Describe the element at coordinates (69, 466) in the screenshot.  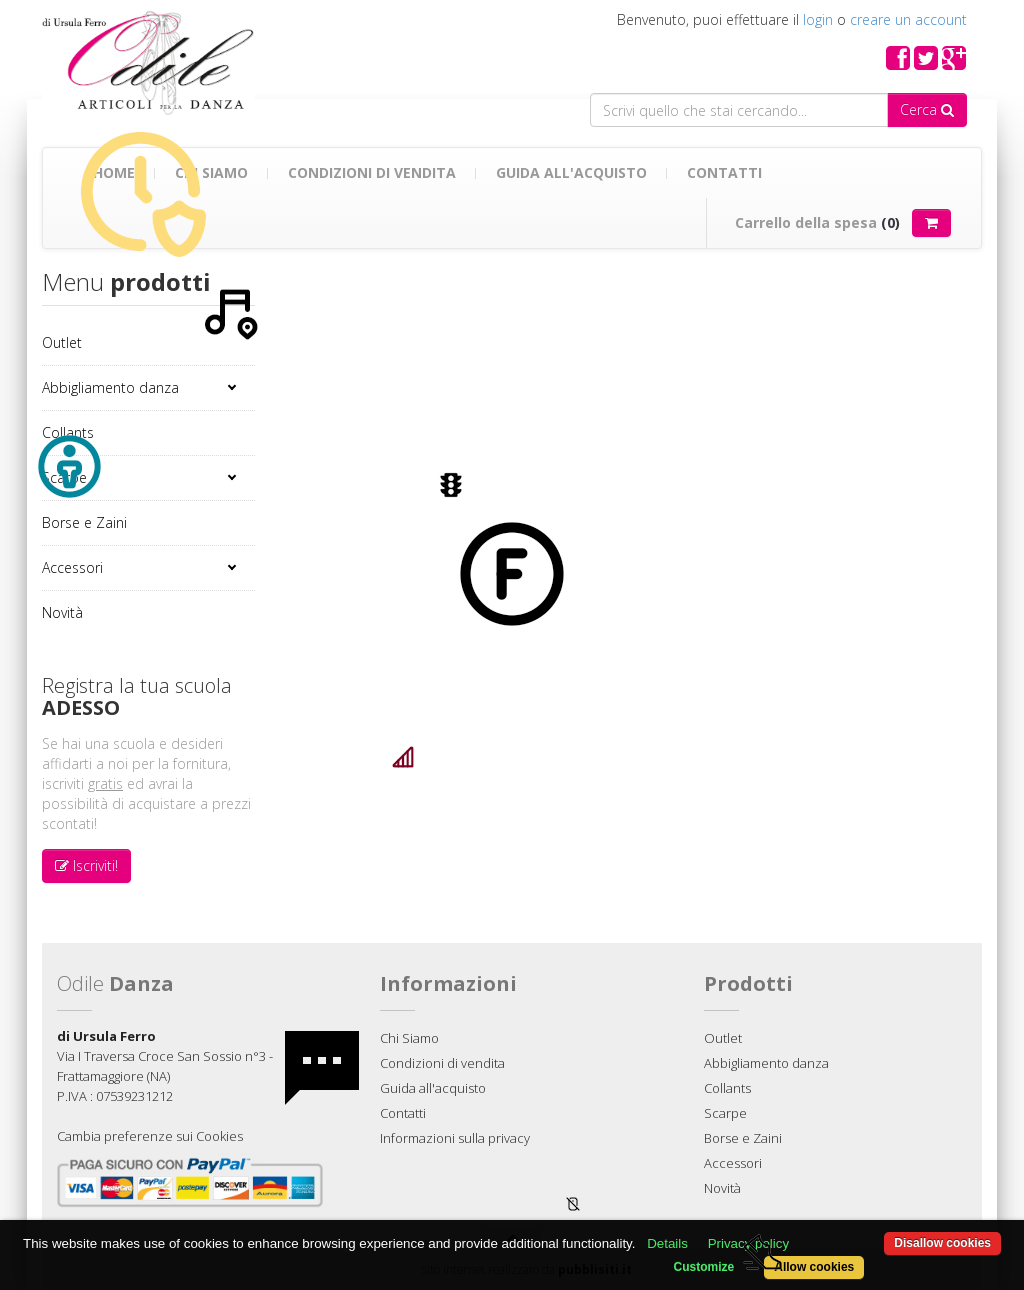
I see `indicates creative commons attribution license required` at that location.